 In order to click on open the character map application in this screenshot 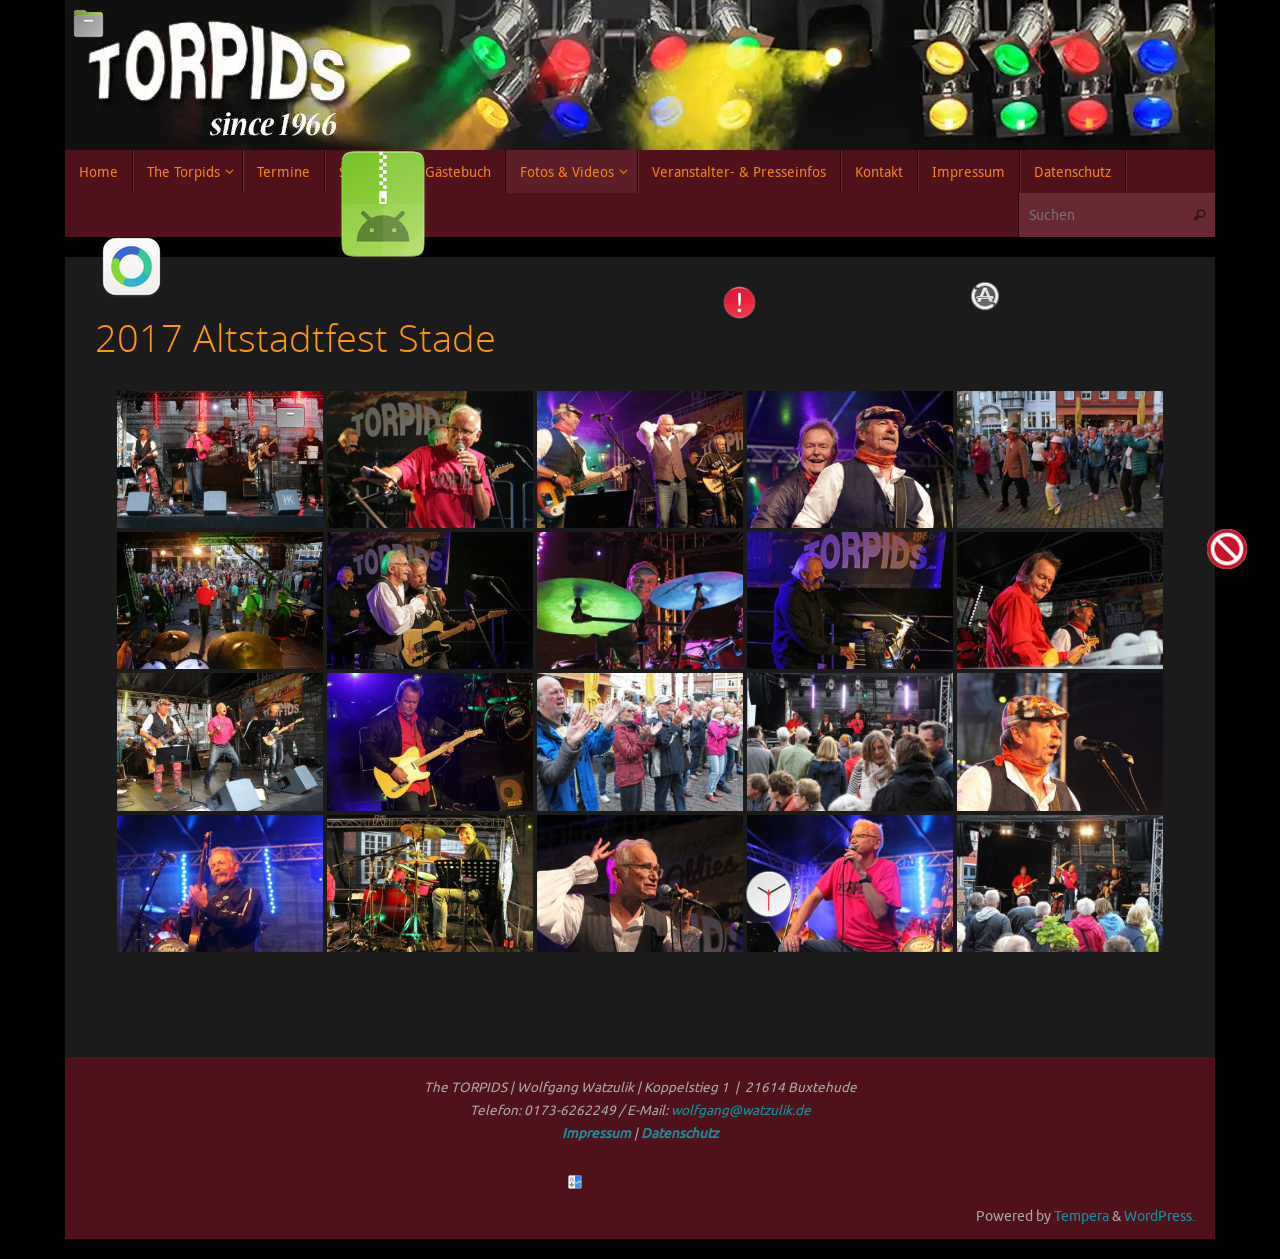, I will do `click(575, 1182)`.